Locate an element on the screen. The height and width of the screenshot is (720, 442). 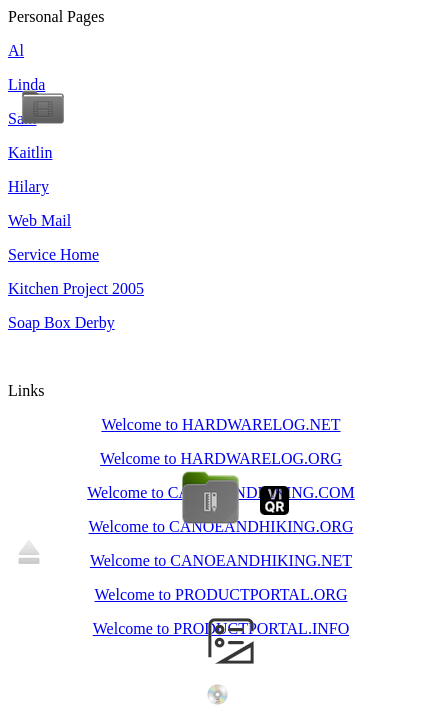
open your videos folder is located at coordinates (43, 107).